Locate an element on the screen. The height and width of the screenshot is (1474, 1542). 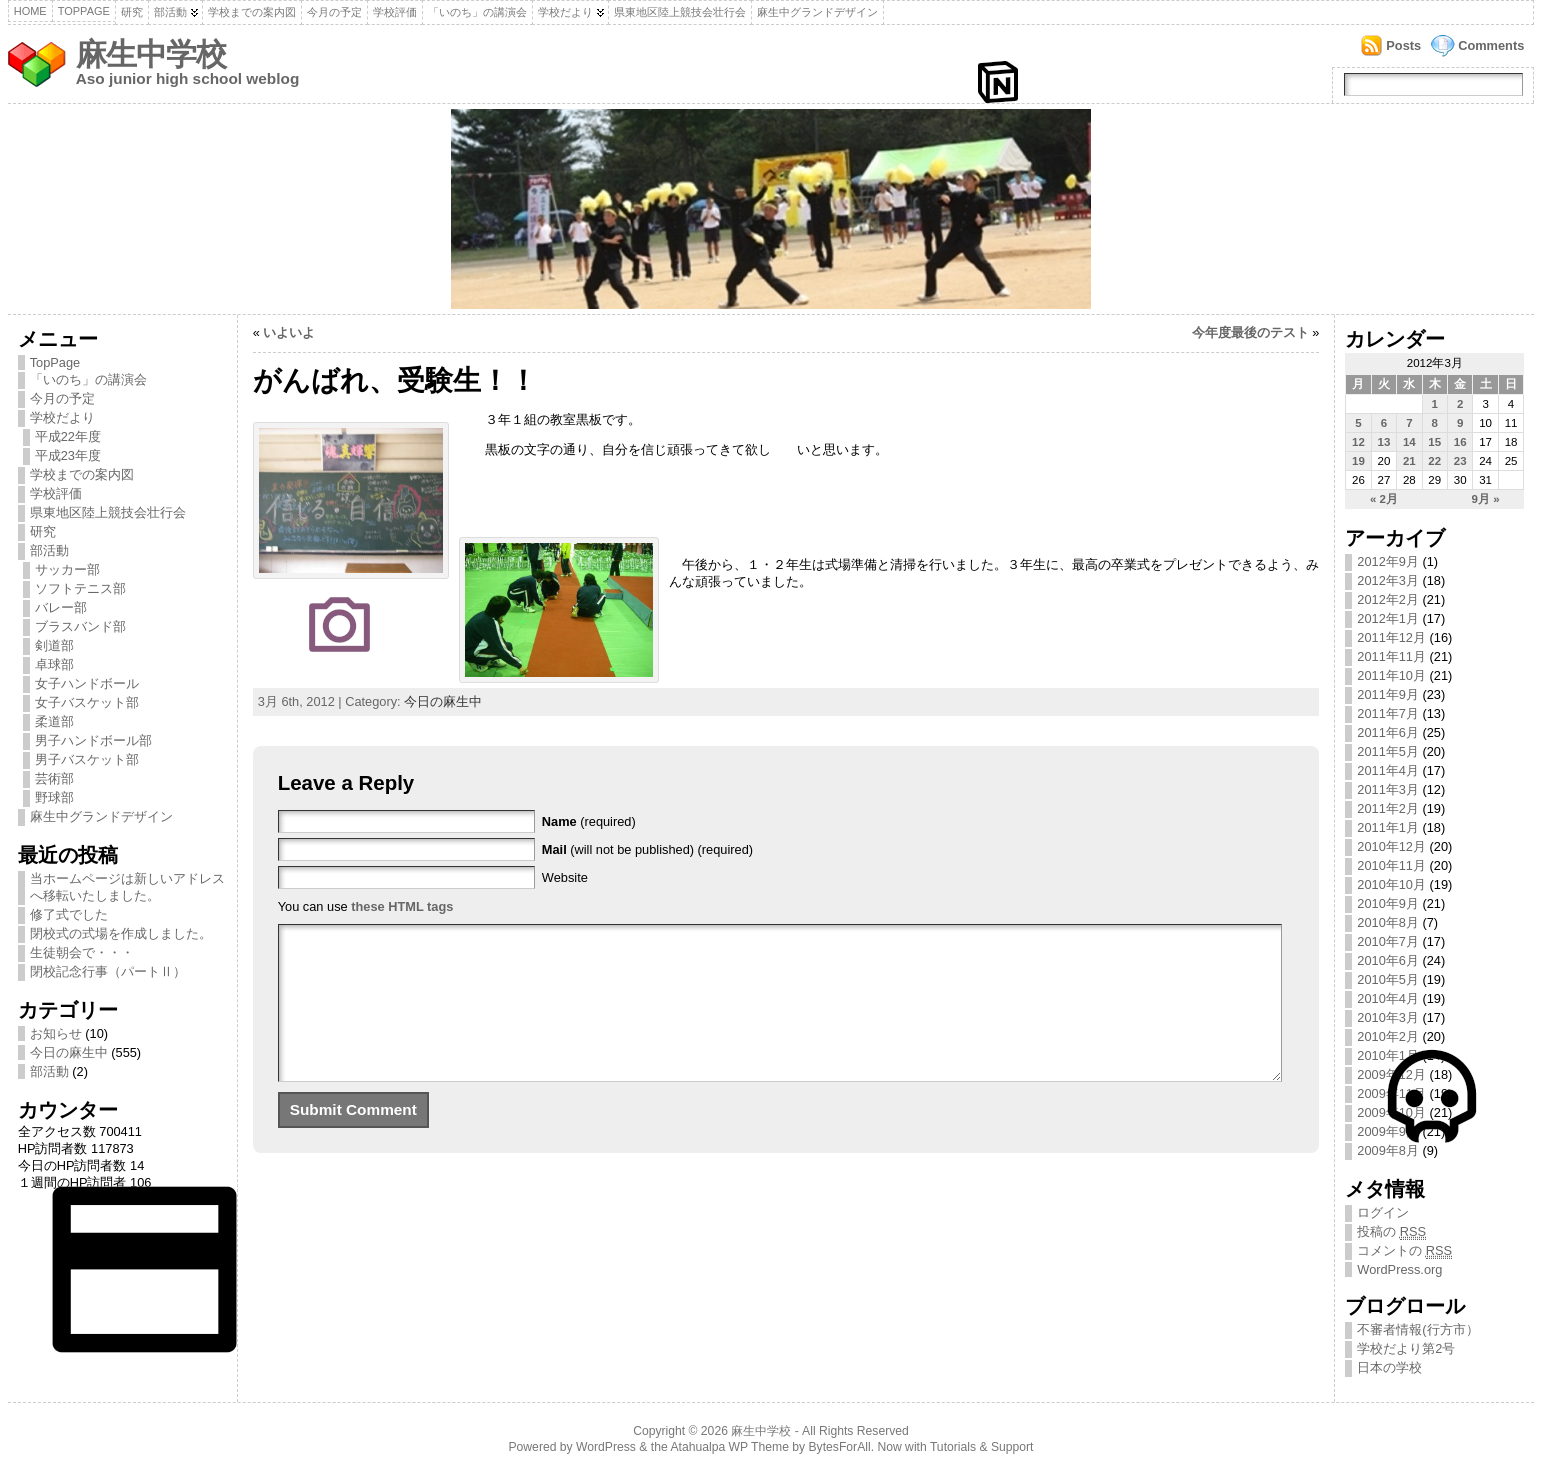
indicates dangerous or hazardous content is located at coordinates (1432, 1094).